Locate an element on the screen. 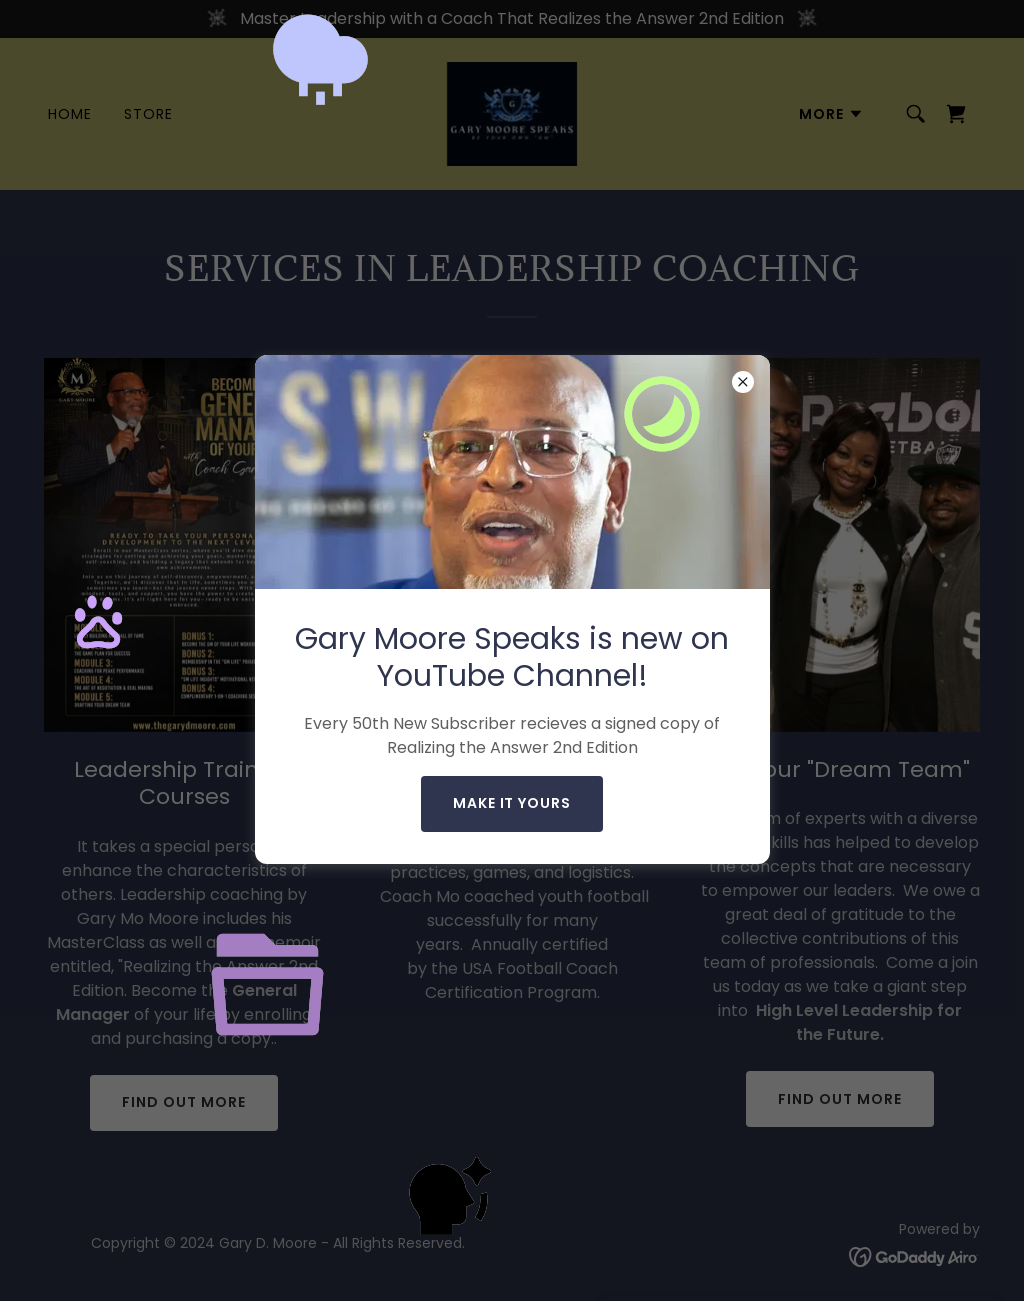 The height and width of the screenshot is (1301, 1024). adjust display contrast settings is located at coordinates (662, 414).